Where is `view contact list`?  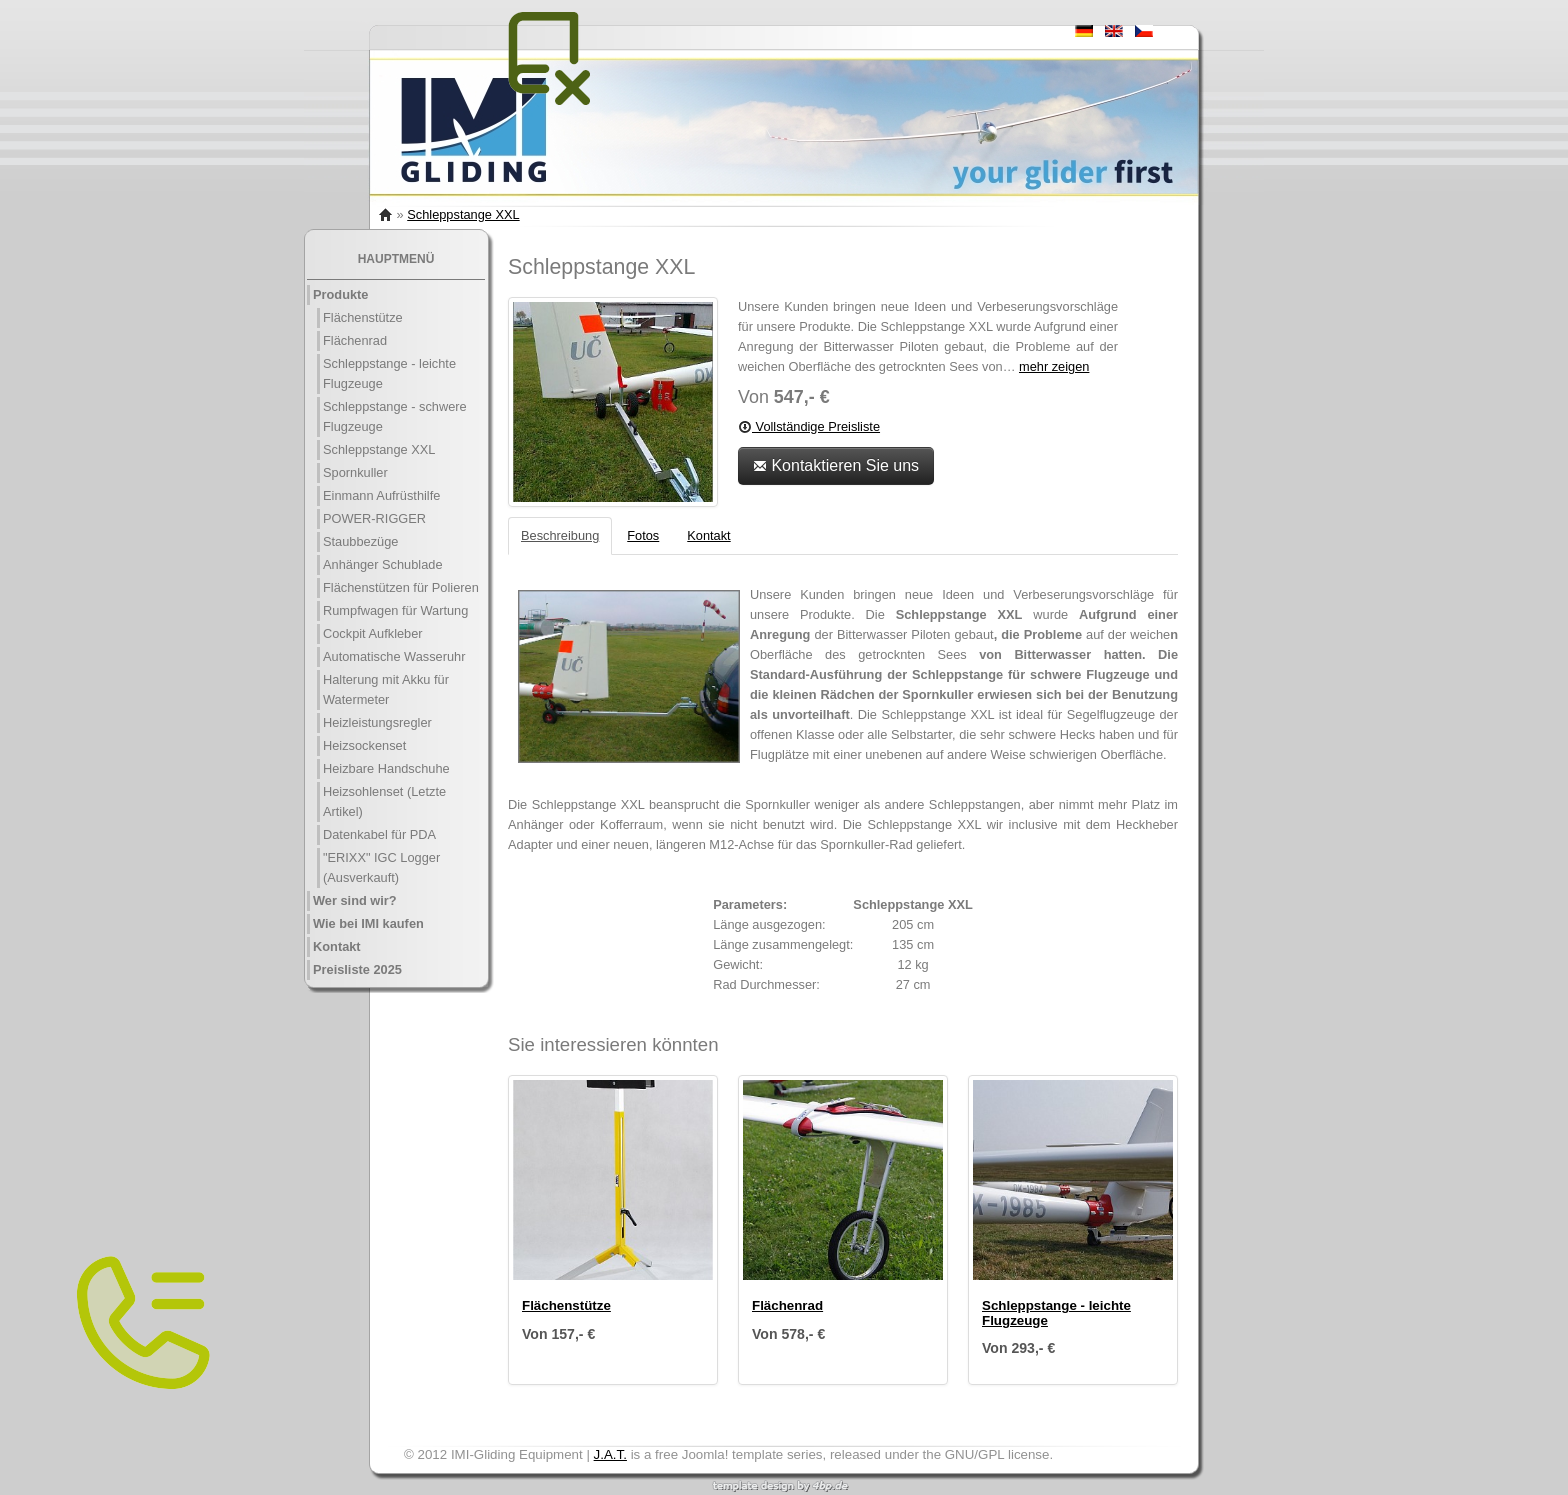 view contact list is located at coordinates (146, 1320).